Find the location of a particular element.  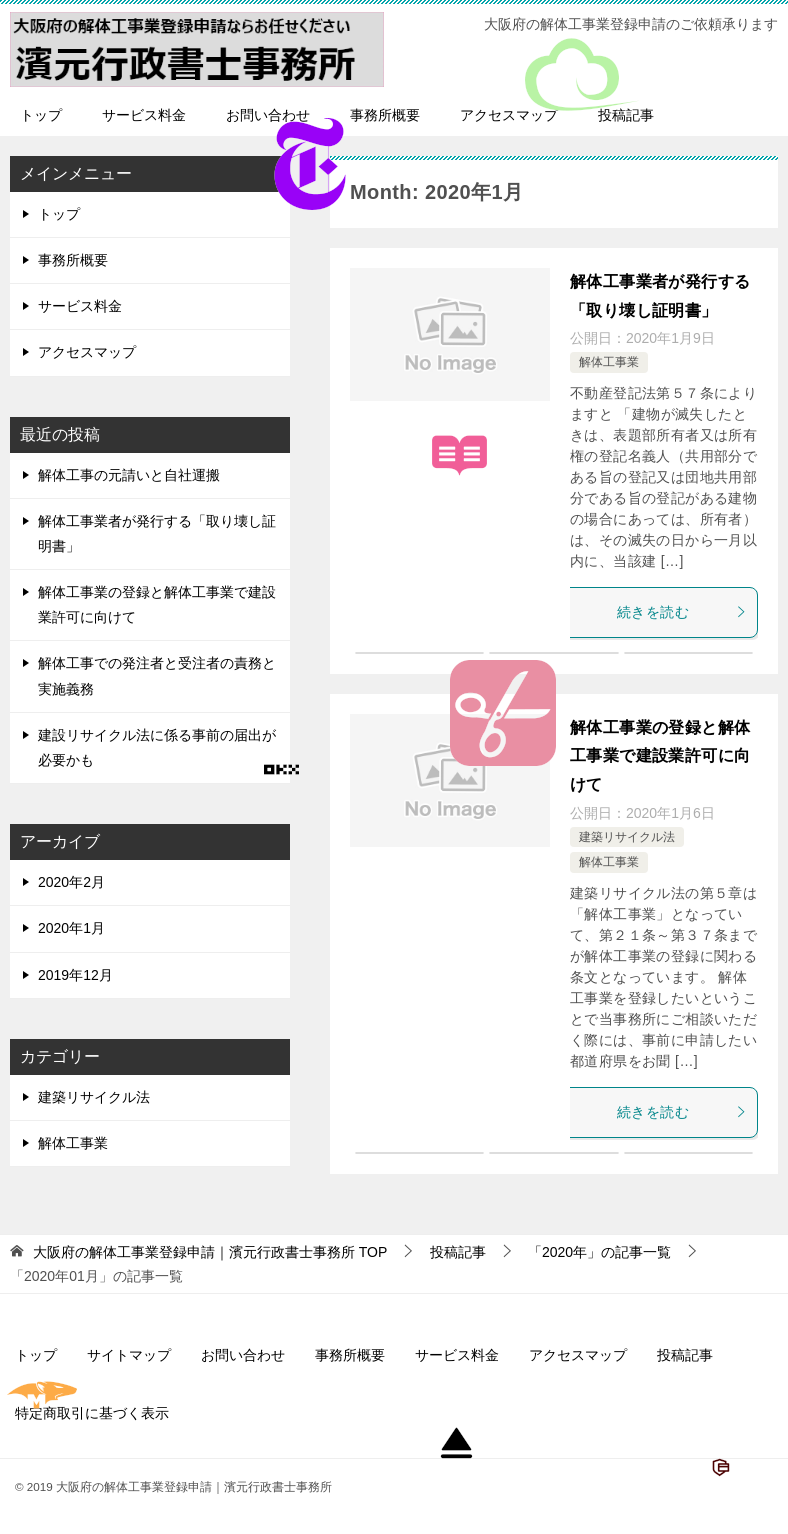

indicates secure payment or transaction protection is located at coordinates (720, 1467).